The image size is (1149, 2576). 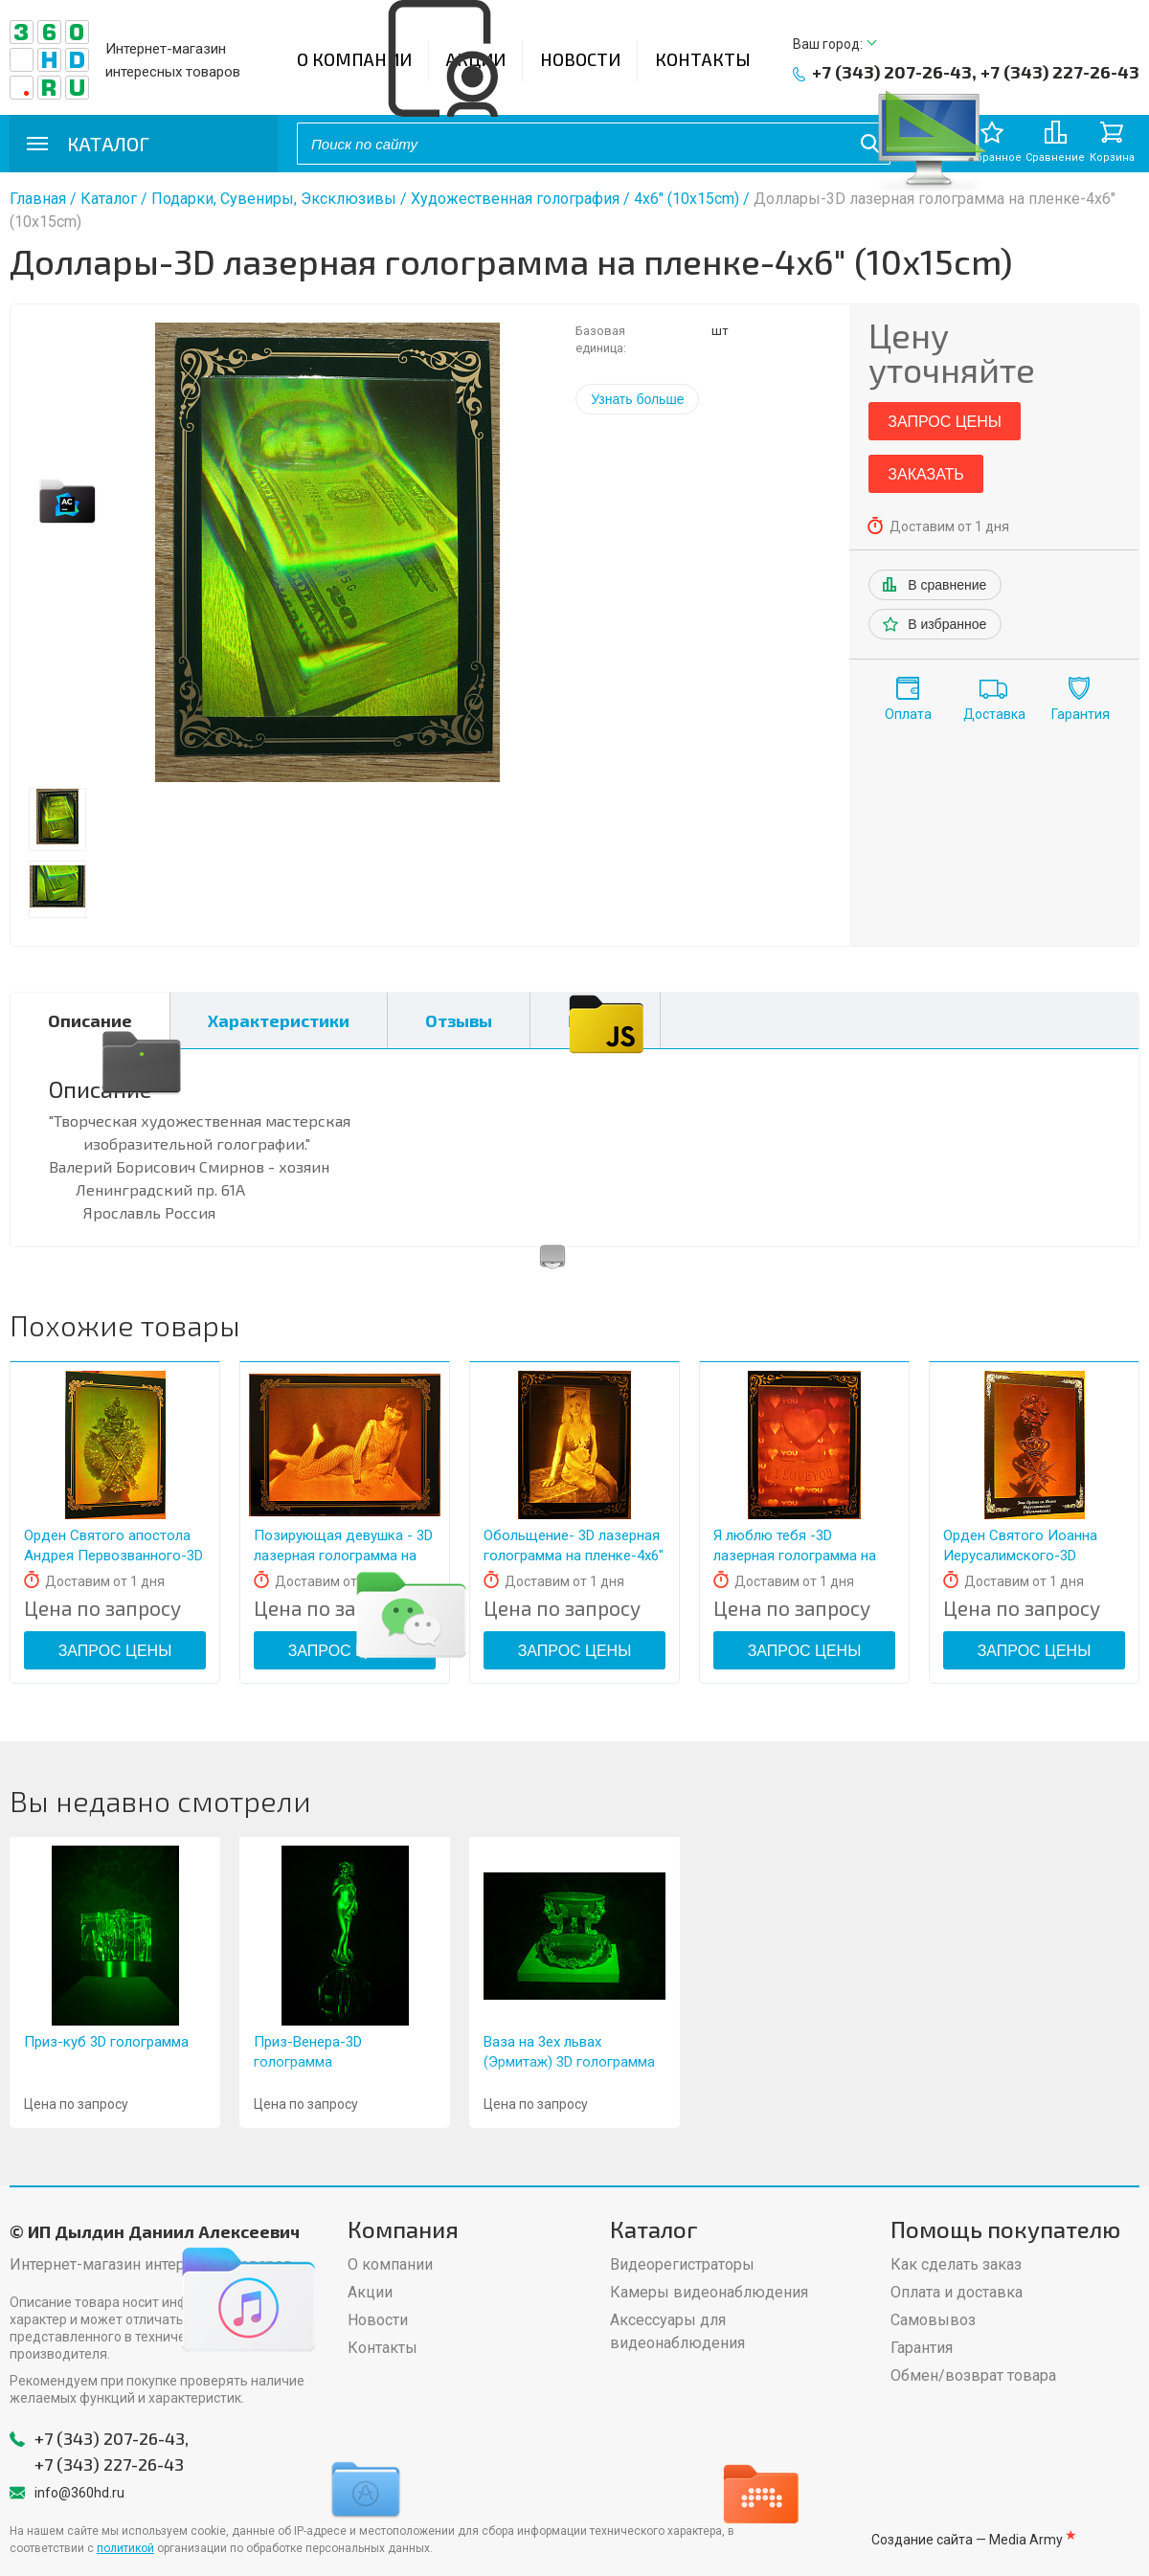 I want to click on open folder containing javascript files, so click(x=606, y=1026).